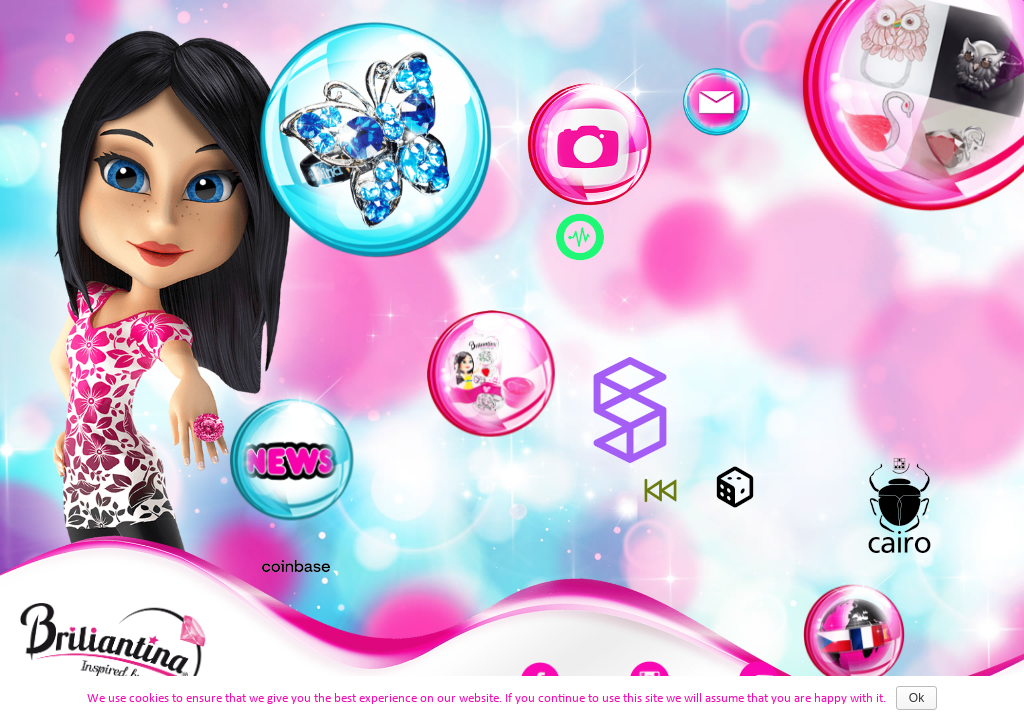 The height and width of the screenshot is (720, 1024). I want to click on randomize or shuffle content, so click(735, 487).